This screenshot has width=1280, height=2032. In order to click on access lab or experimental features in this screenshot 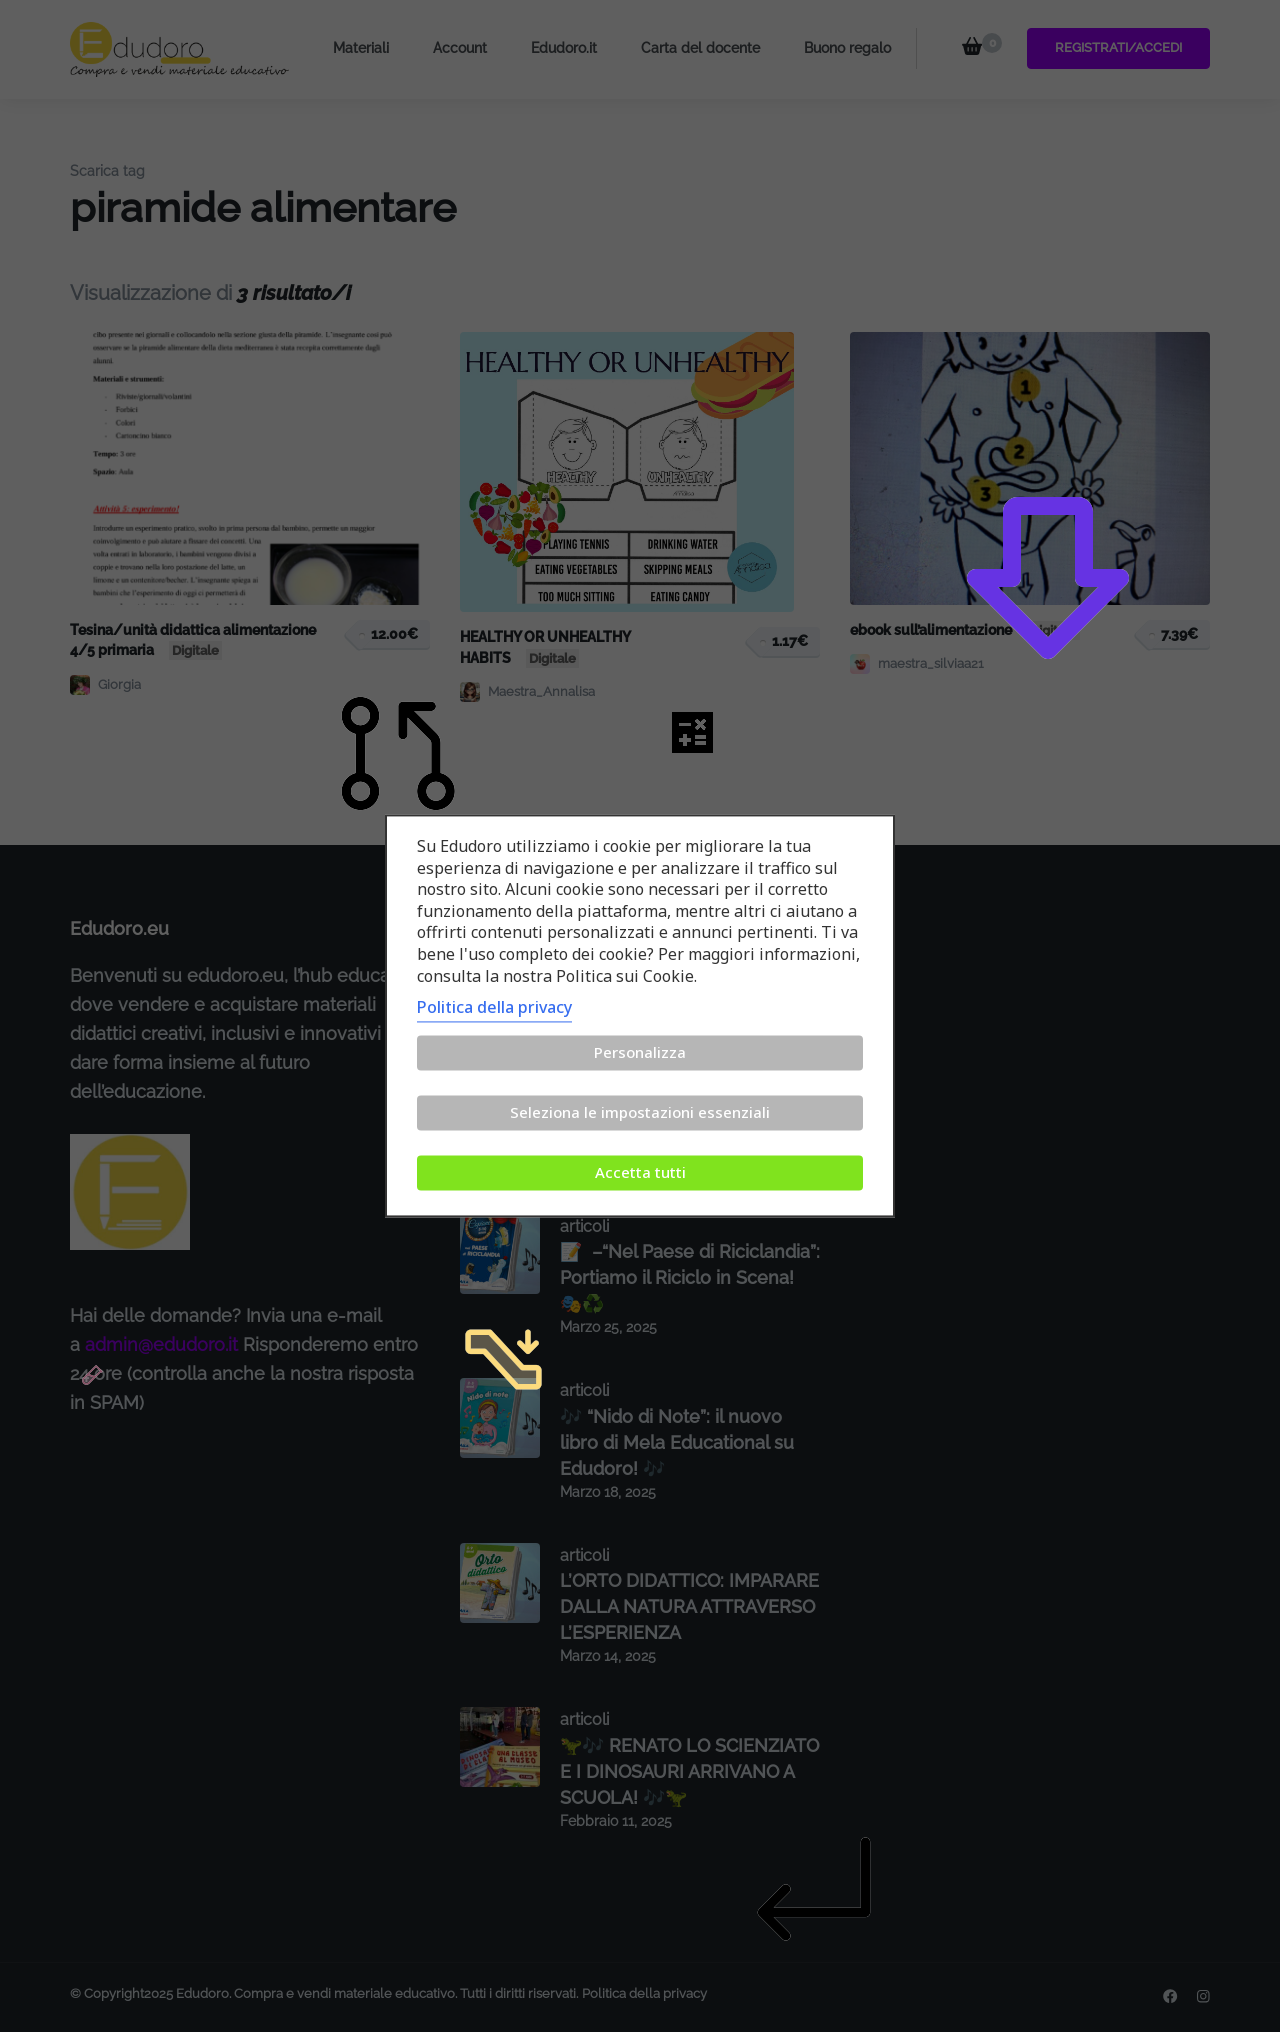, I will do `click(92, 1375)`.